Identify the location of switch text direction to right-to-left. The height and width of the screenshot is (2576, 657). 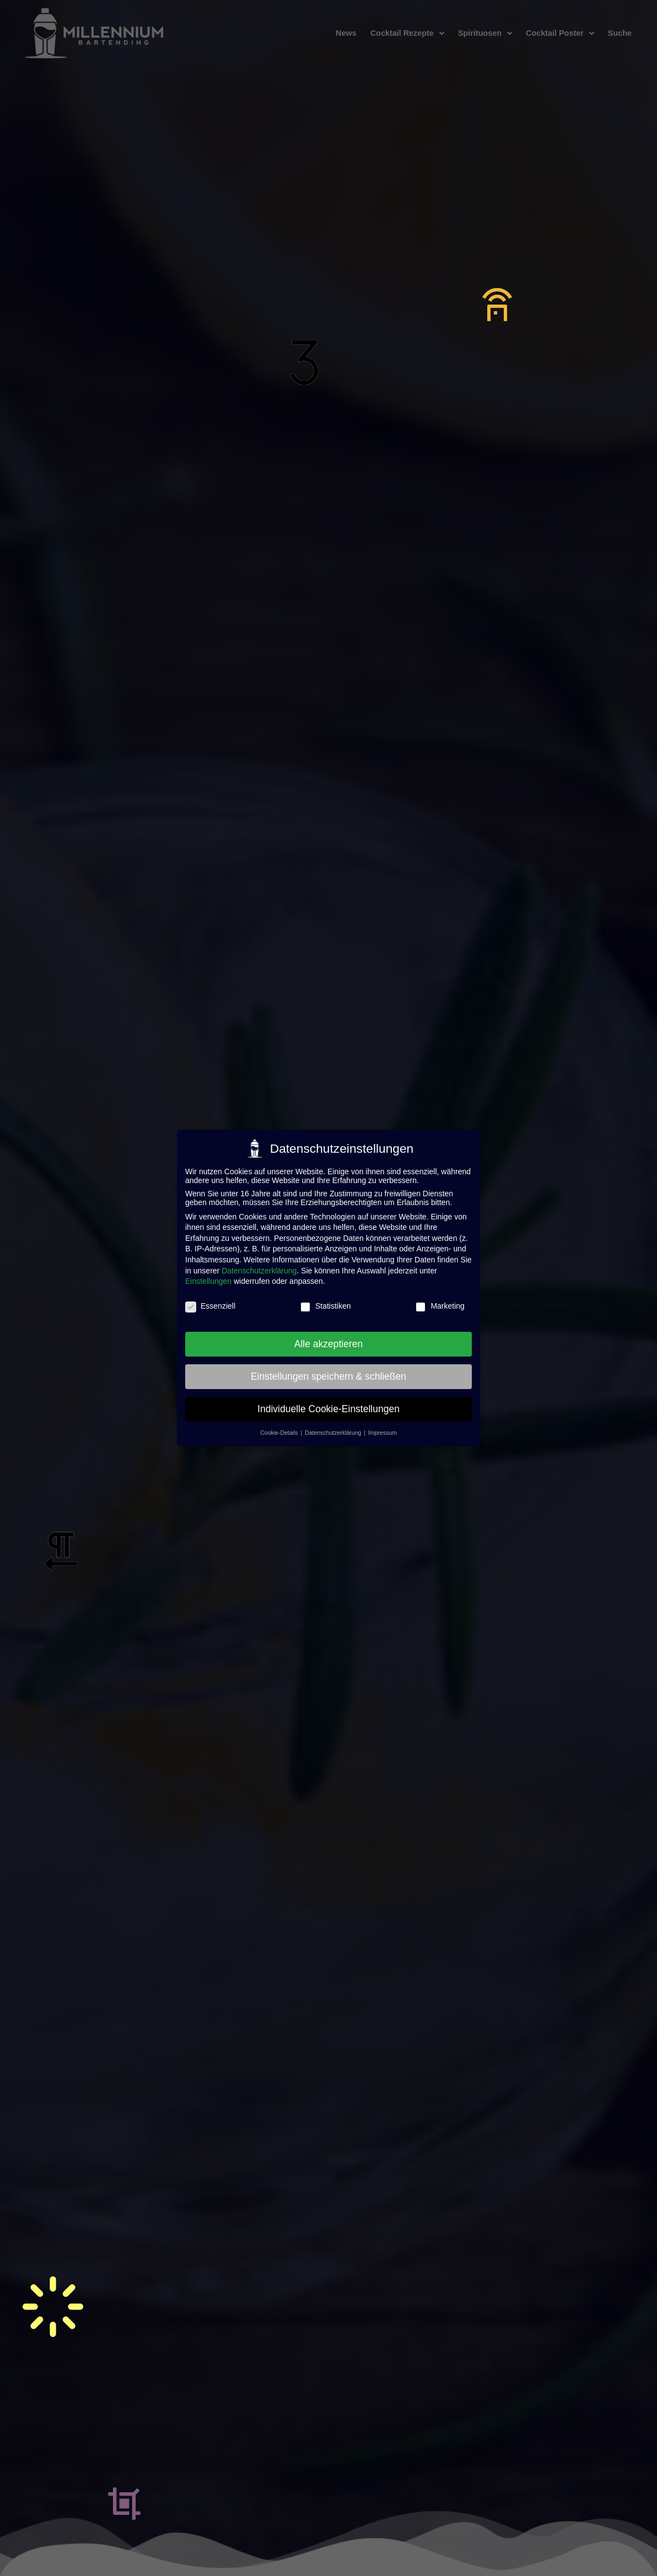
(63, 1551).